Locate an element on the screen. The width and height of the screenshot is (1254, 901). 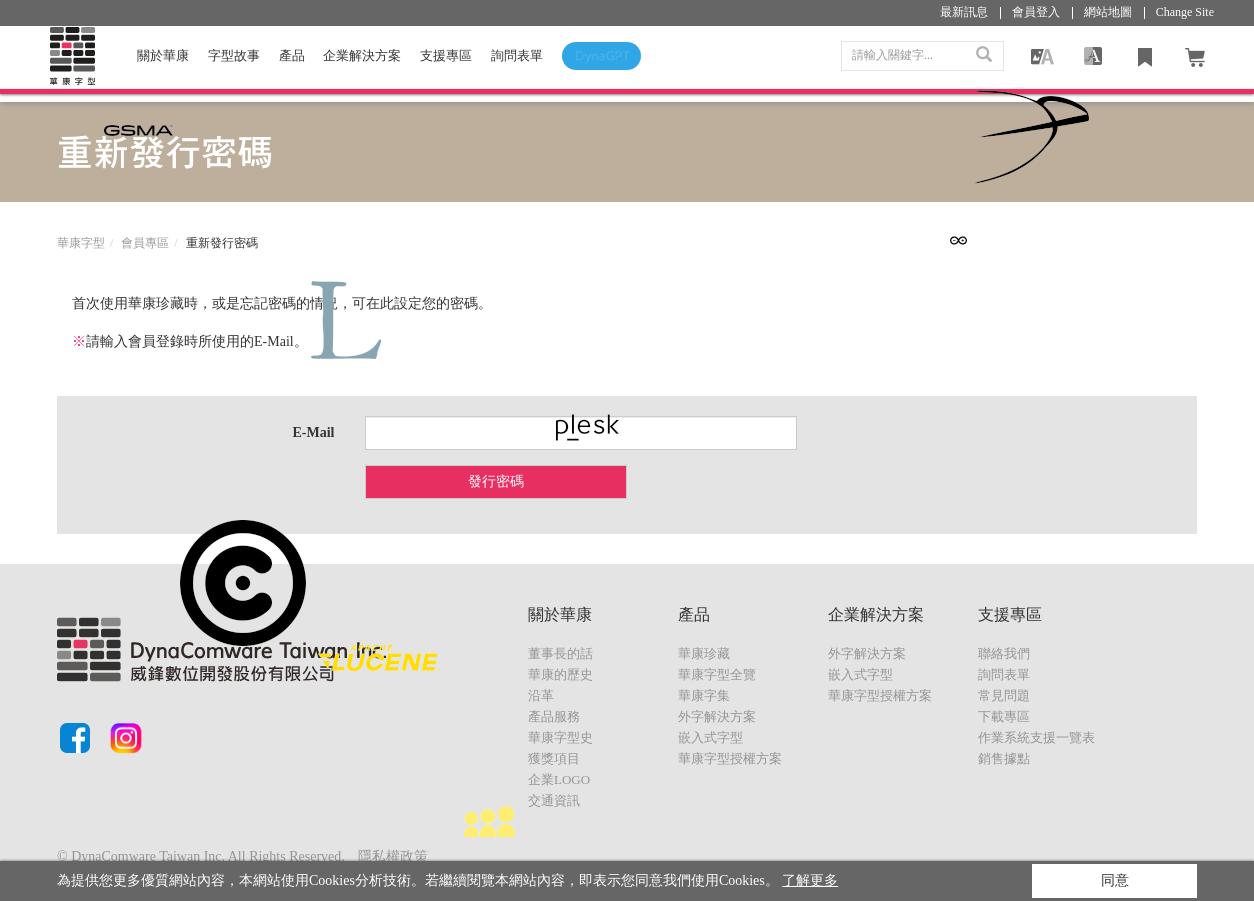
open the Continente app or website is located at coordinates (243, 583).